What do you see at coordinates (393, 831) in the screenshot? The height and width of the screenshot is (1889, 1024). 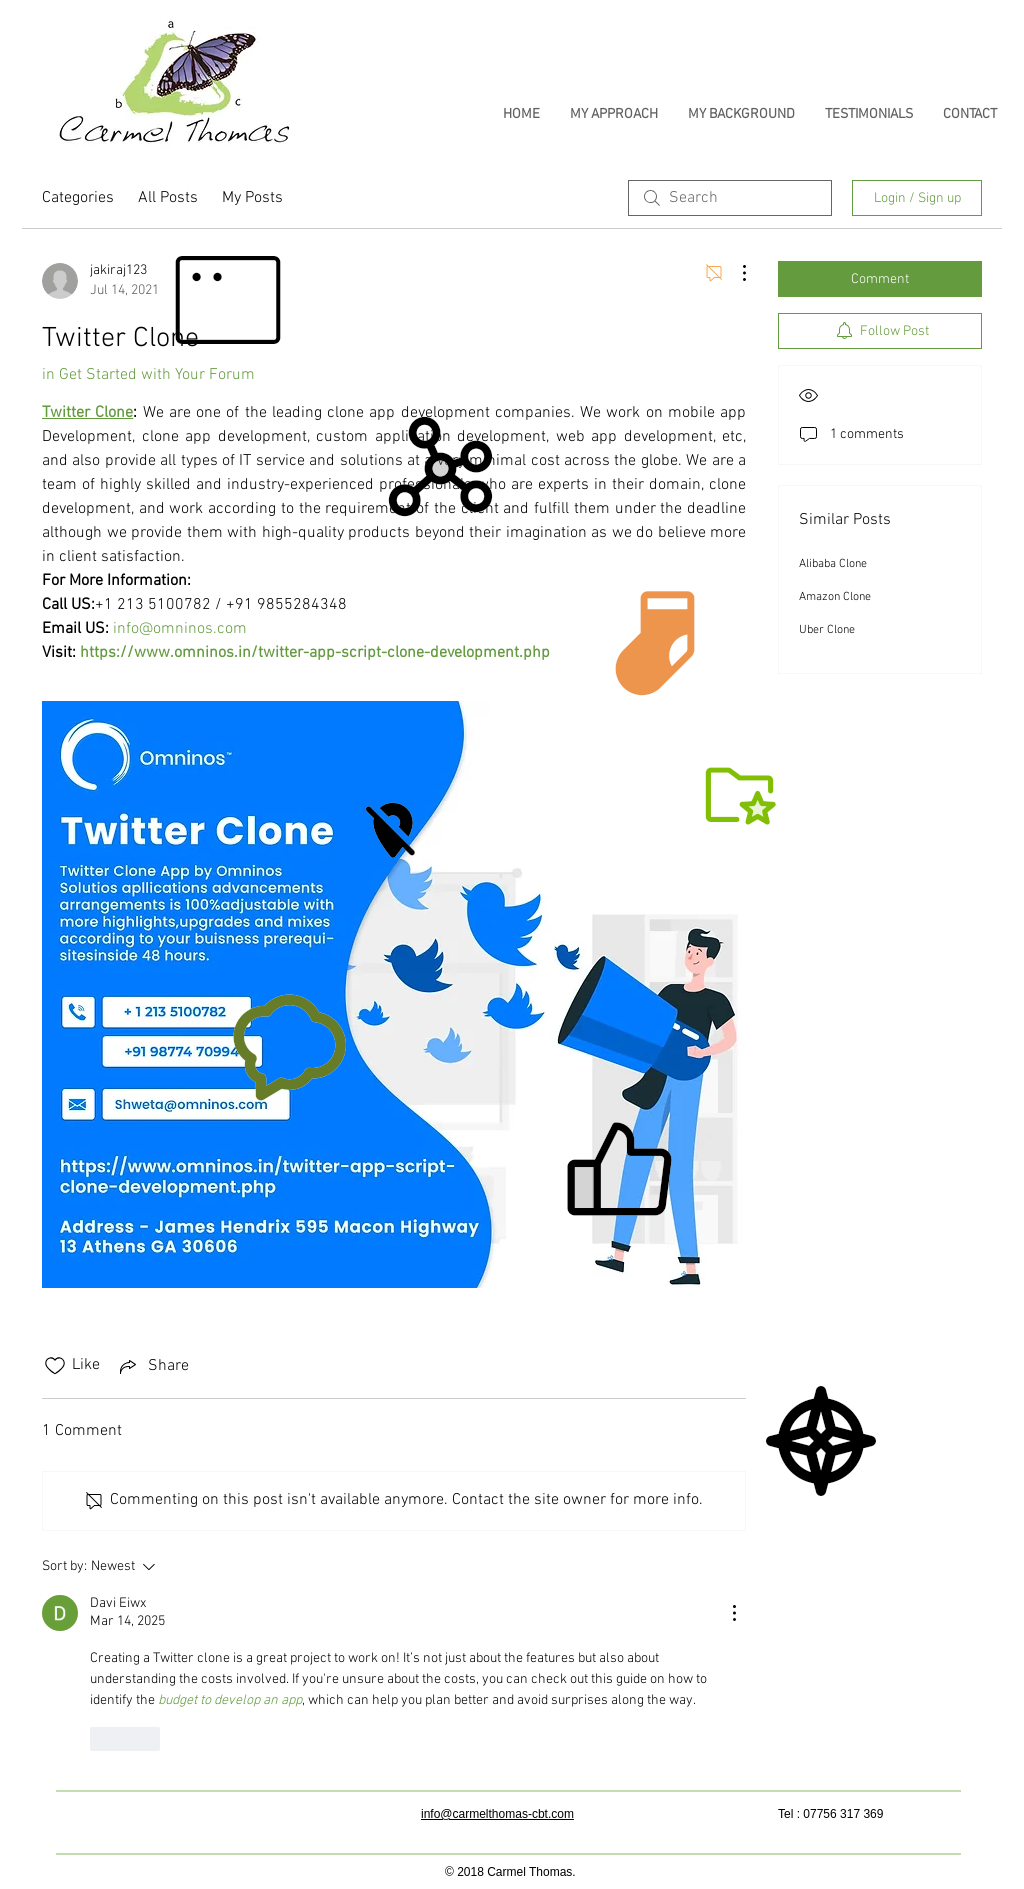 I see `disable location services` at bounding box center [393, 831].